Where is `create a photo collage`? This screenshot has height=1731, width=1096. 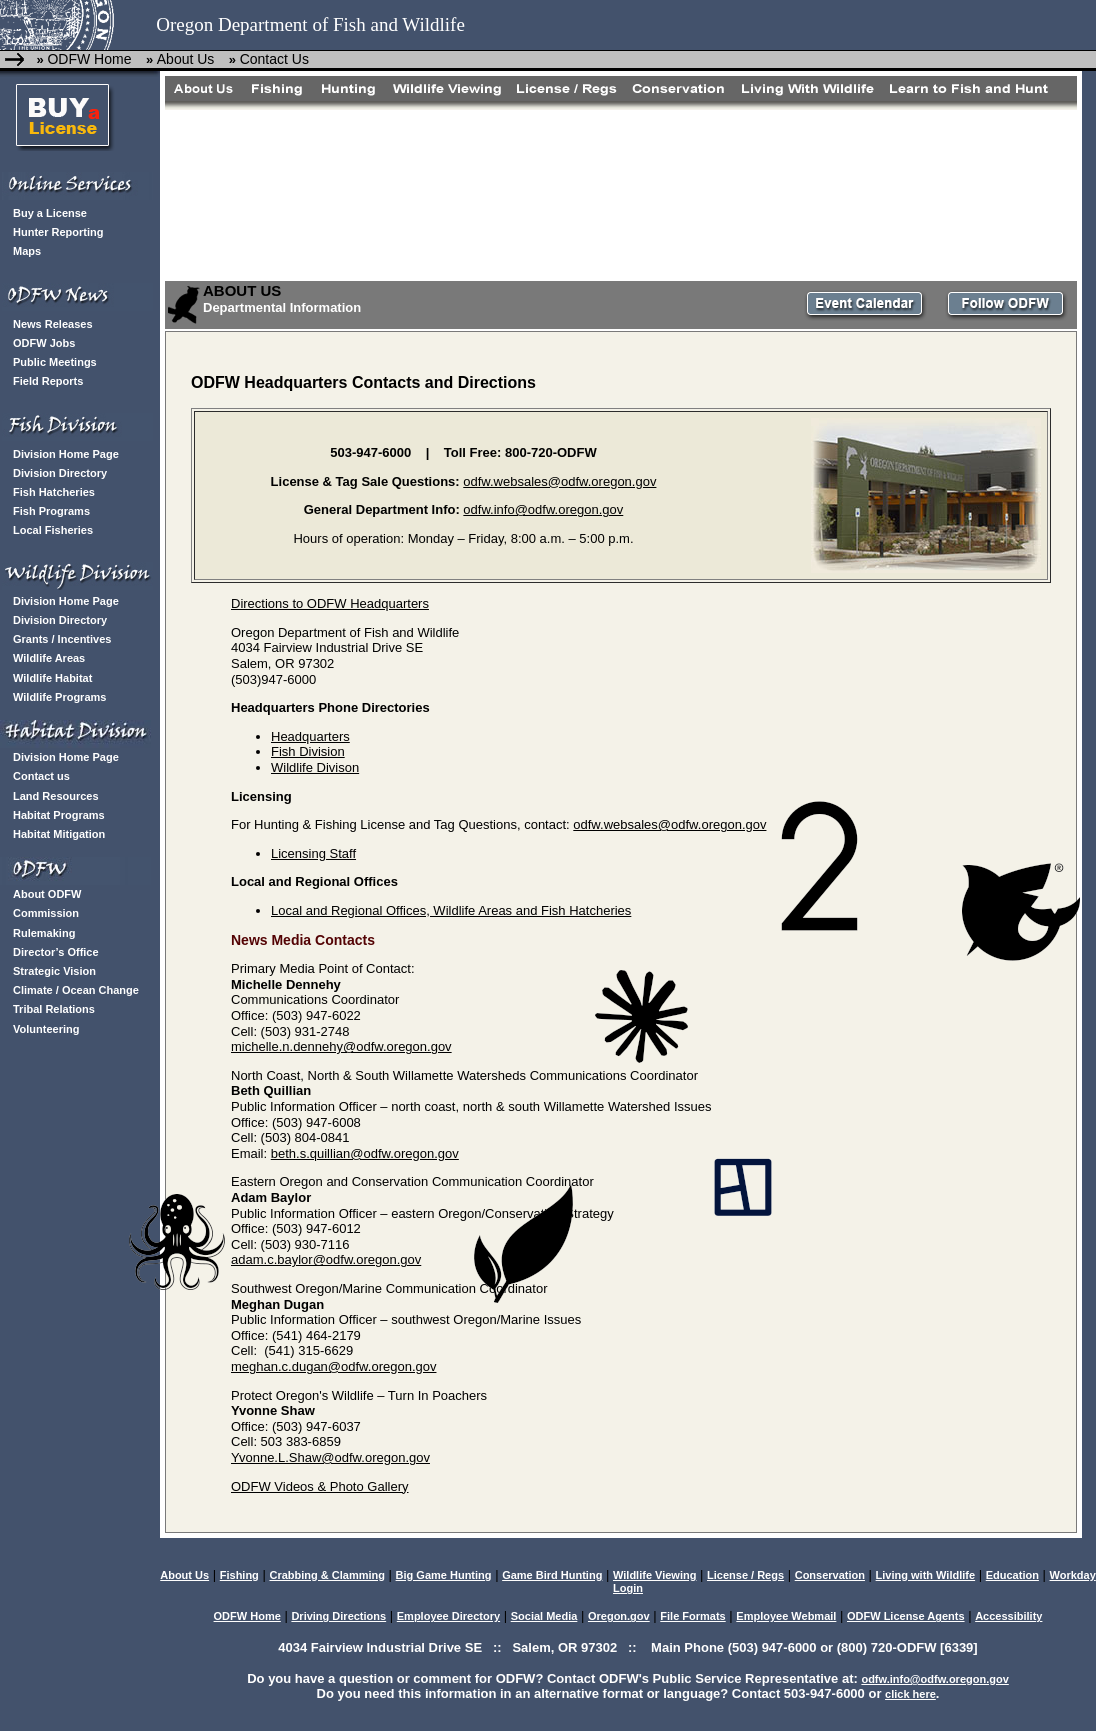
create a photo collage is located at coordinates (743, 1187).